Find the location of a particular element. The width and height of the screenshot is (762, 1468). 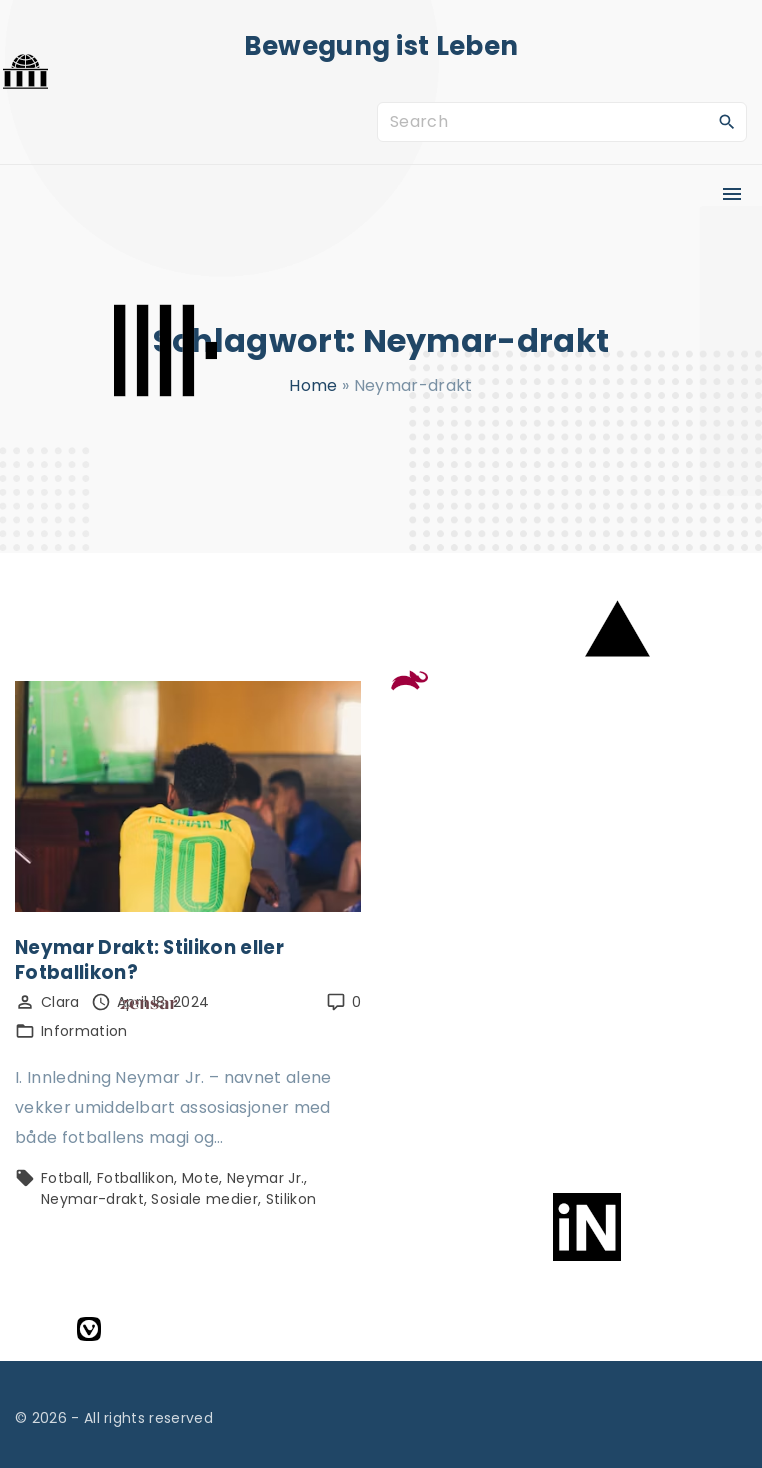

inspire brand logo is located at coordinates (587, 1227).